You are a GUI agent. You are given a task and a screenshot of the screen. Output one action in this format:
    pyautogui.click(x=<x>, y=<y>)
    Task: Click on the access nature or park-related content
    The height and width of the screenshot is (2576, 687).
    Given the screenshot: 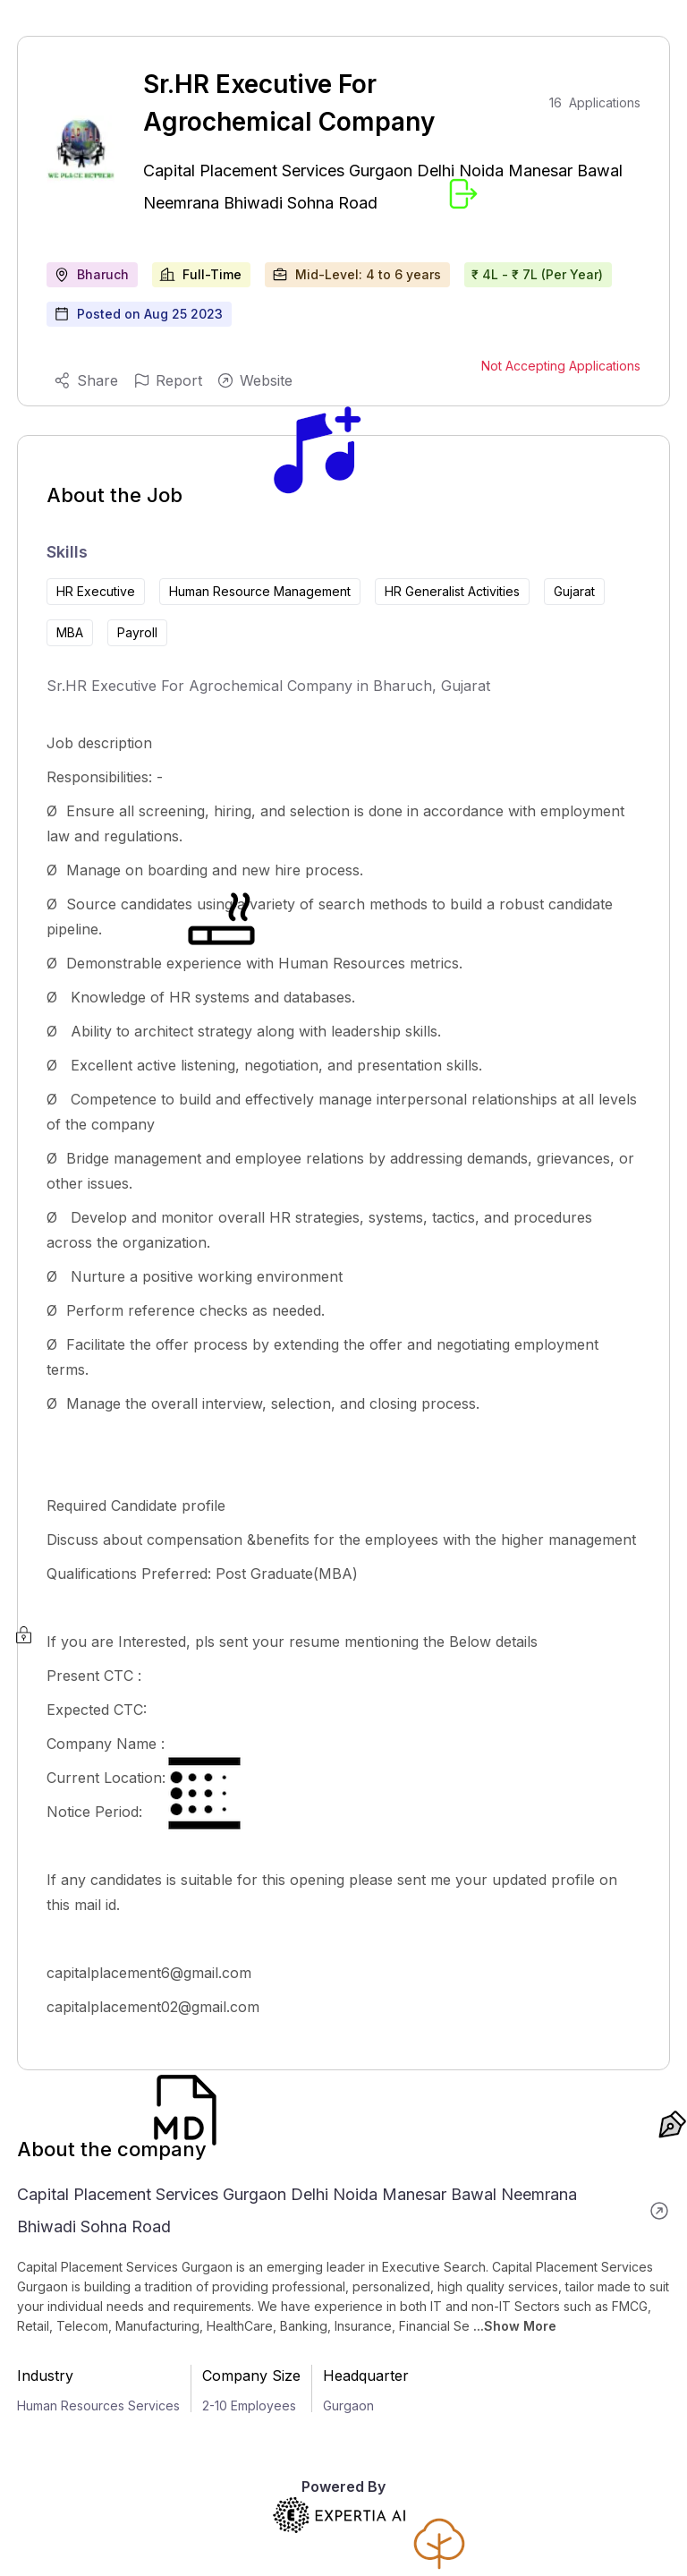 What is the action you would take?
    pyautogui.click(x=439, y=2544)
    